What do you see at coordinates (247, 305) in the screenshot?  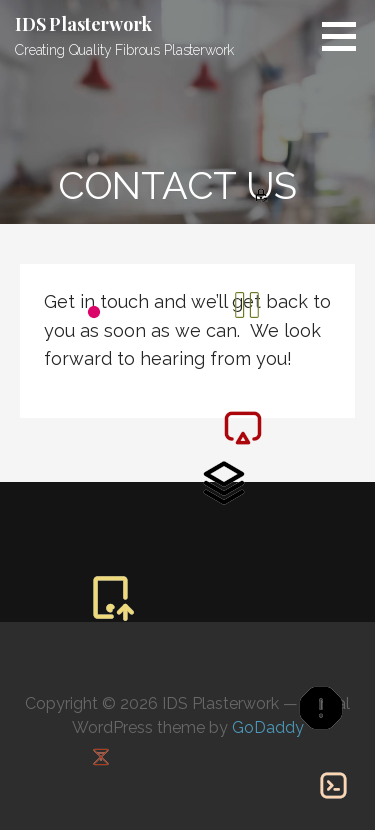 I see `pause media playback` at bounding box center [247, 305].